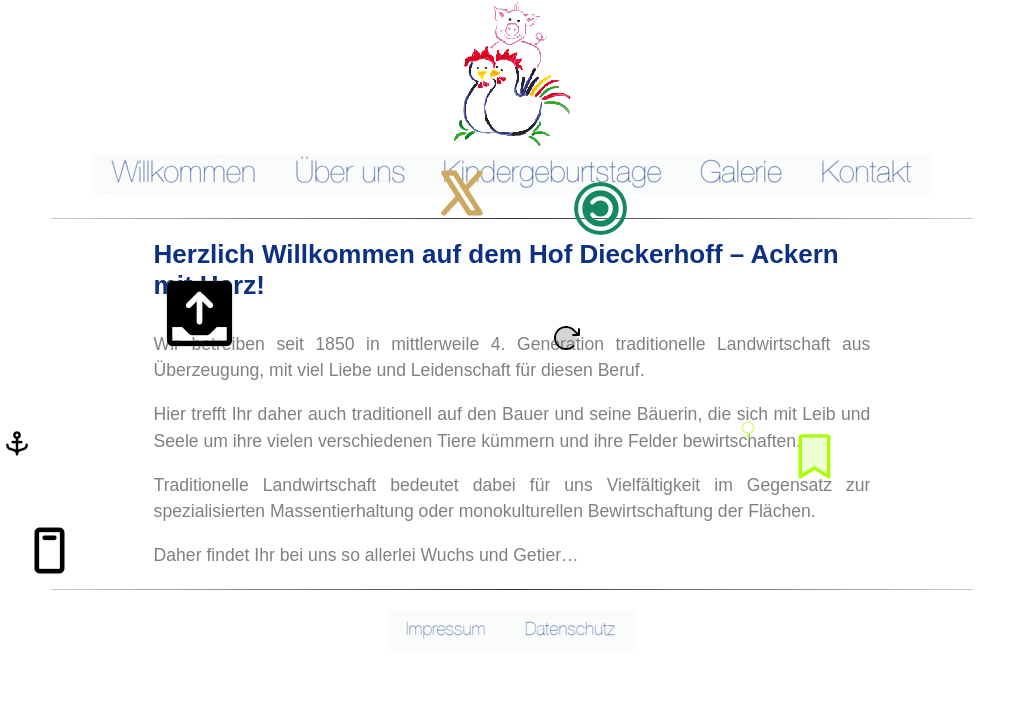 The width and height of the screenshot is (1024, 720). What do you see at coordinates (462, 193) in the screenshot?
I see `share to X (formerly Twitter)` at bounding box center [462, 193].